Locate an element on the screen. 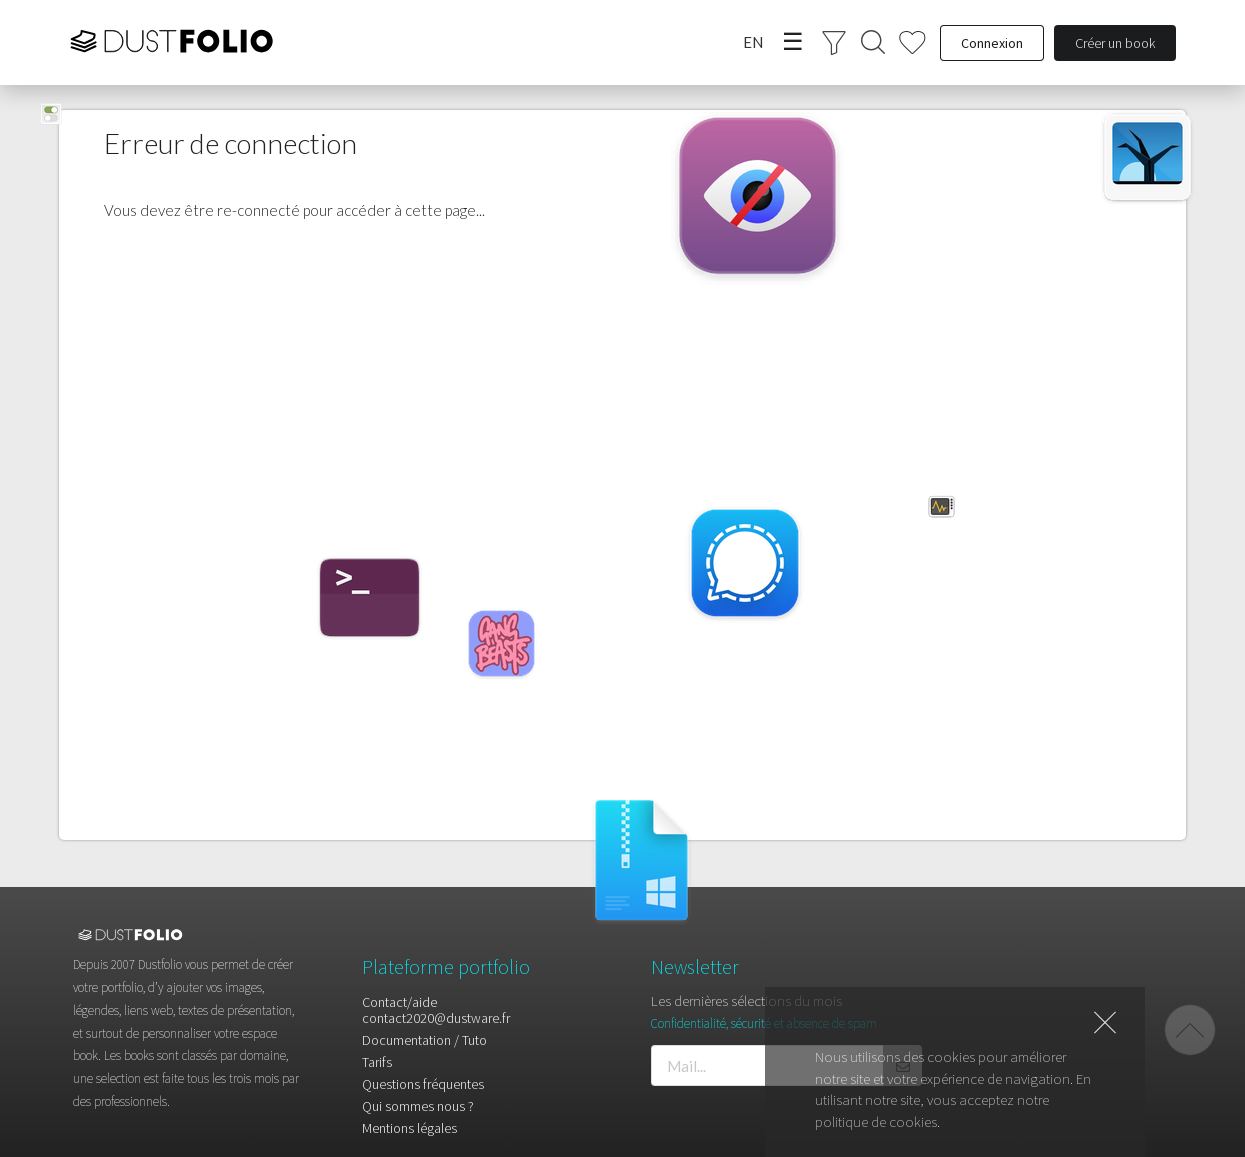 The width and height of the screenshot is (1245, 1157). open system monitor application is located at coordinates (941, 506).